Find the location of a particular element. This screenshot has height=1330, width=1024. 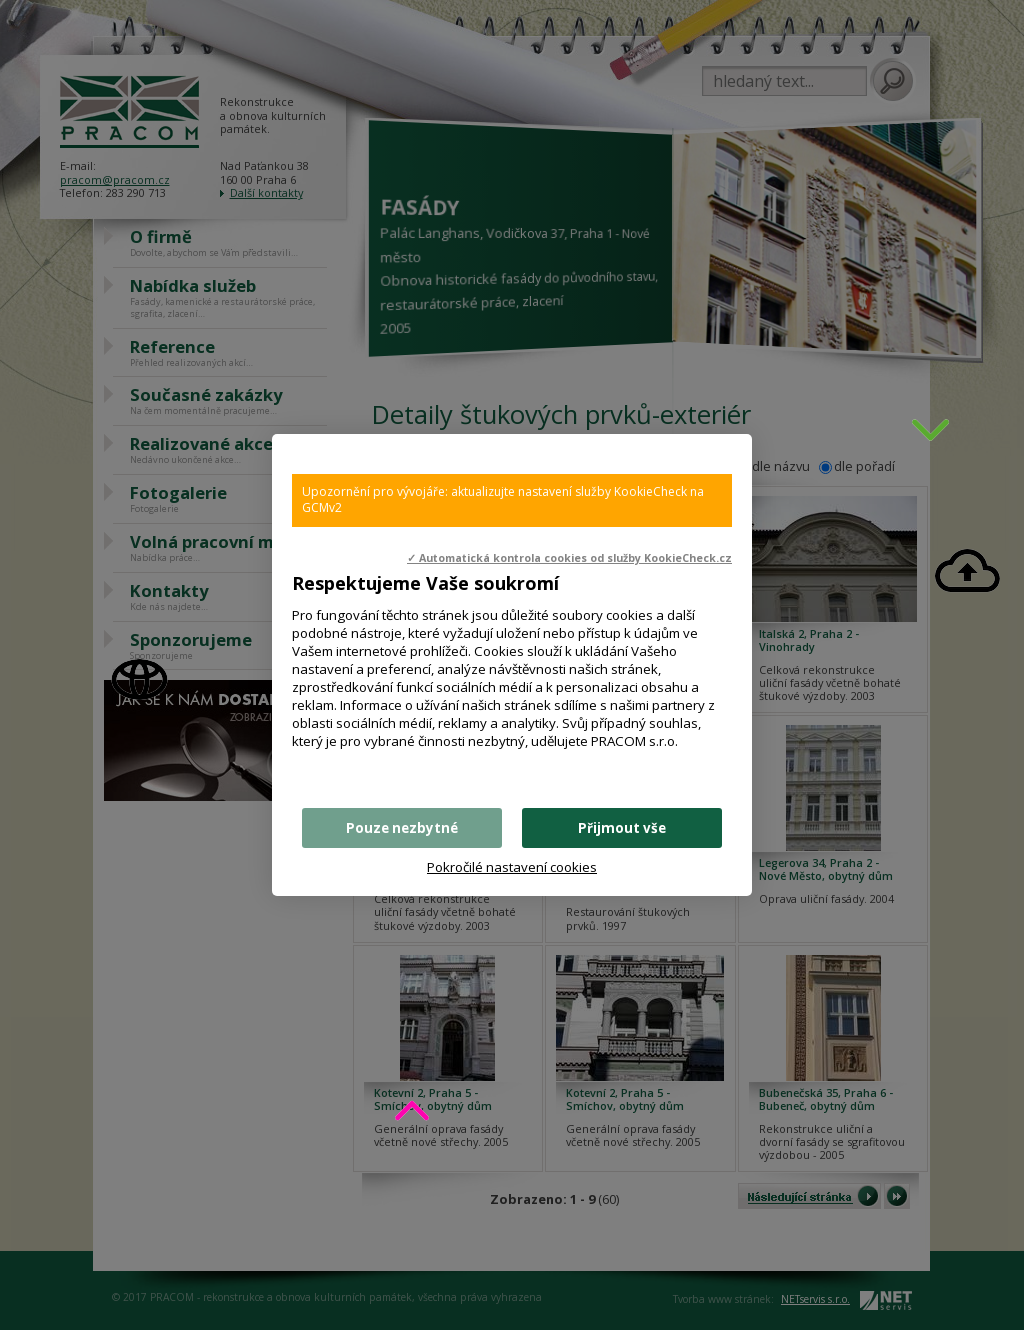

collapse an expanded section is located at coordinates (412, 1111).